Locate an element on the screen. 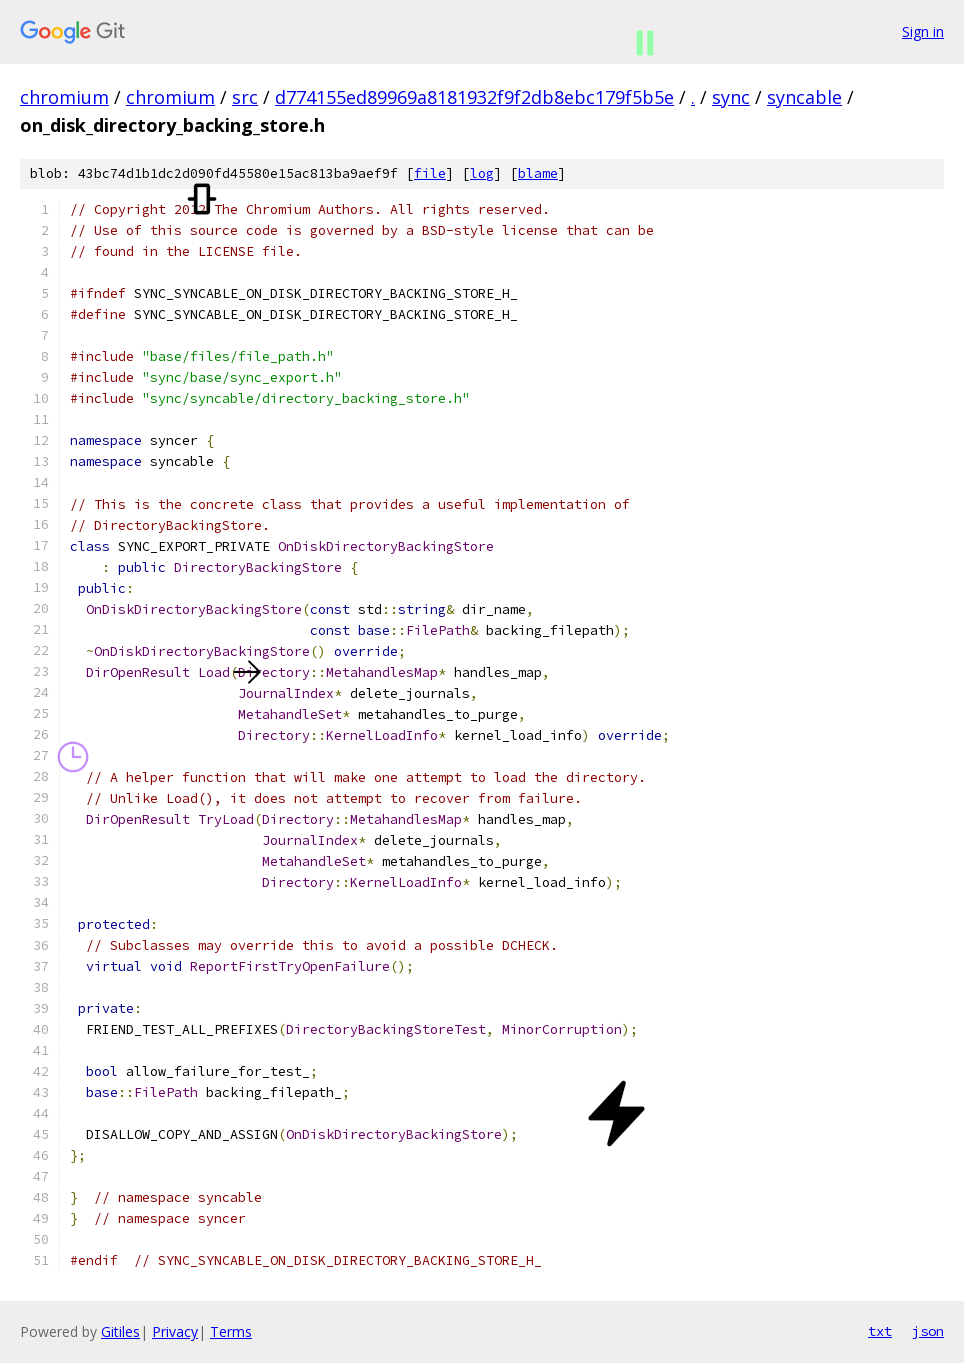  pause media playback is located at coordinates (645, 43).